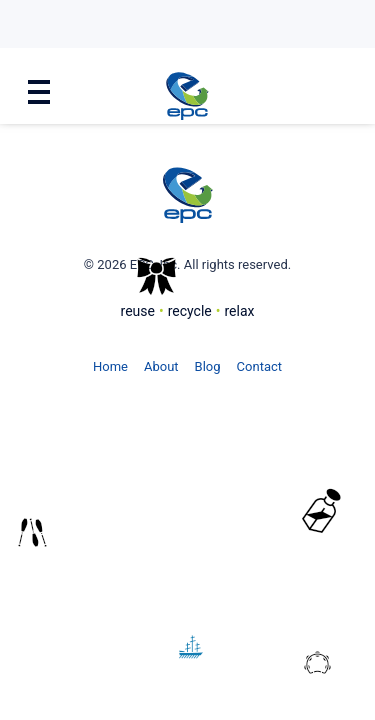 This screenshot has height=720, width=375. I want to click on access circus or performance-themed games, so click(32, 532).